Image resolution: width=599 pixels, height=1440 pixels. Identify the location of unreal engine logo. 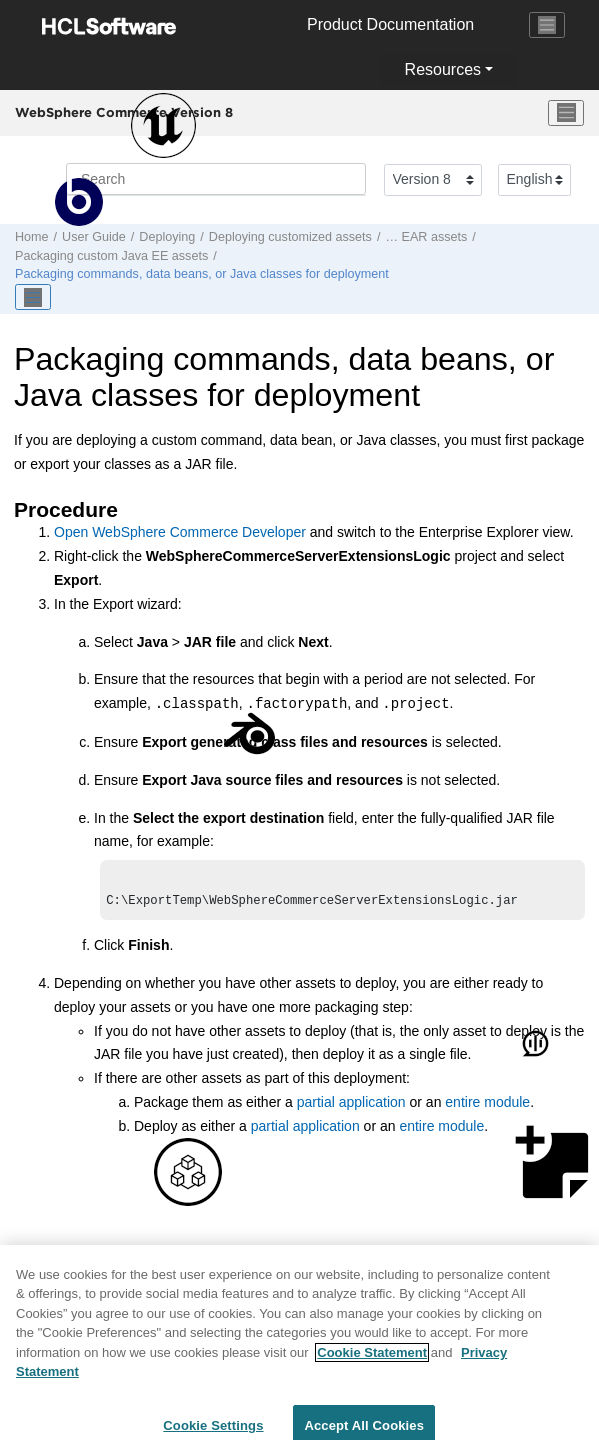
(163, 125).